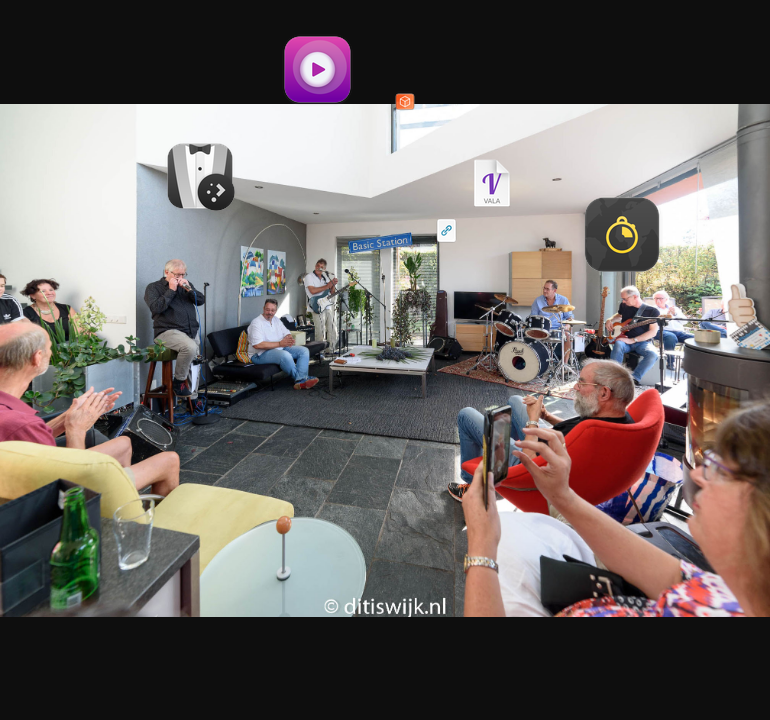 The image size is (770, 720). Describe the element at coordinates (317, 69) in the screenshot. I see `open mpv media player` at that location.